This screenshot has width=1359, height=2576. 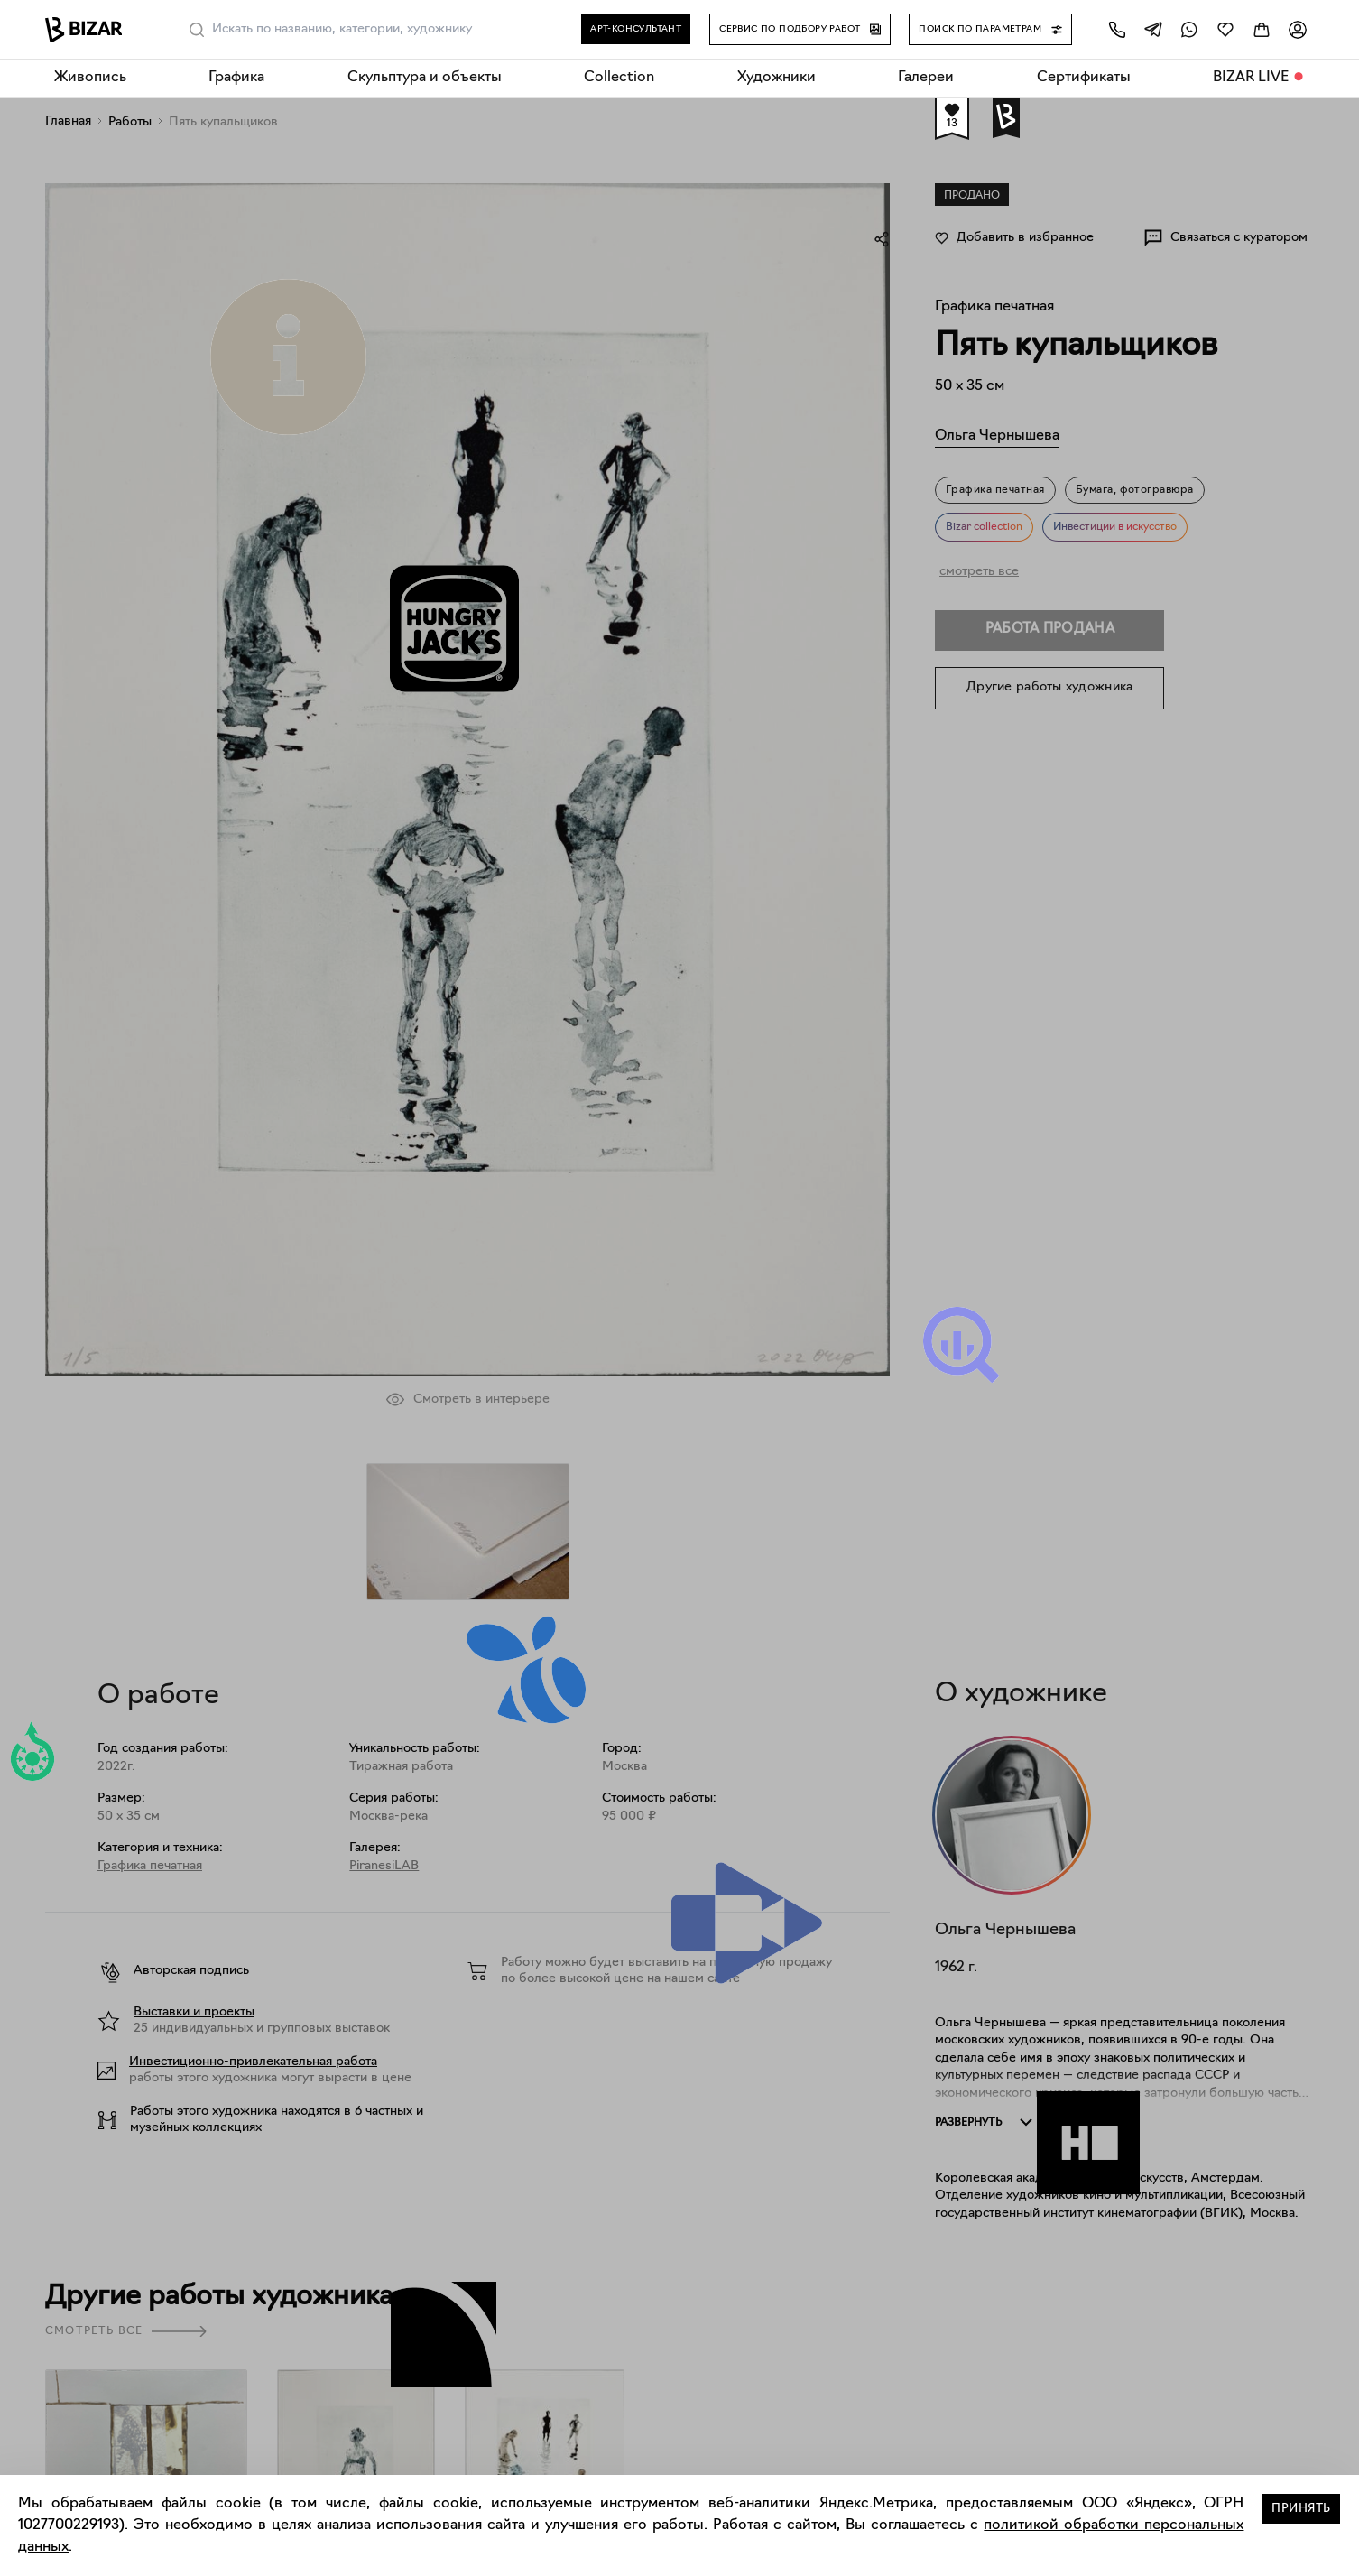 I want to click on visit wikimedia commons, so click(x=32, y=1751).